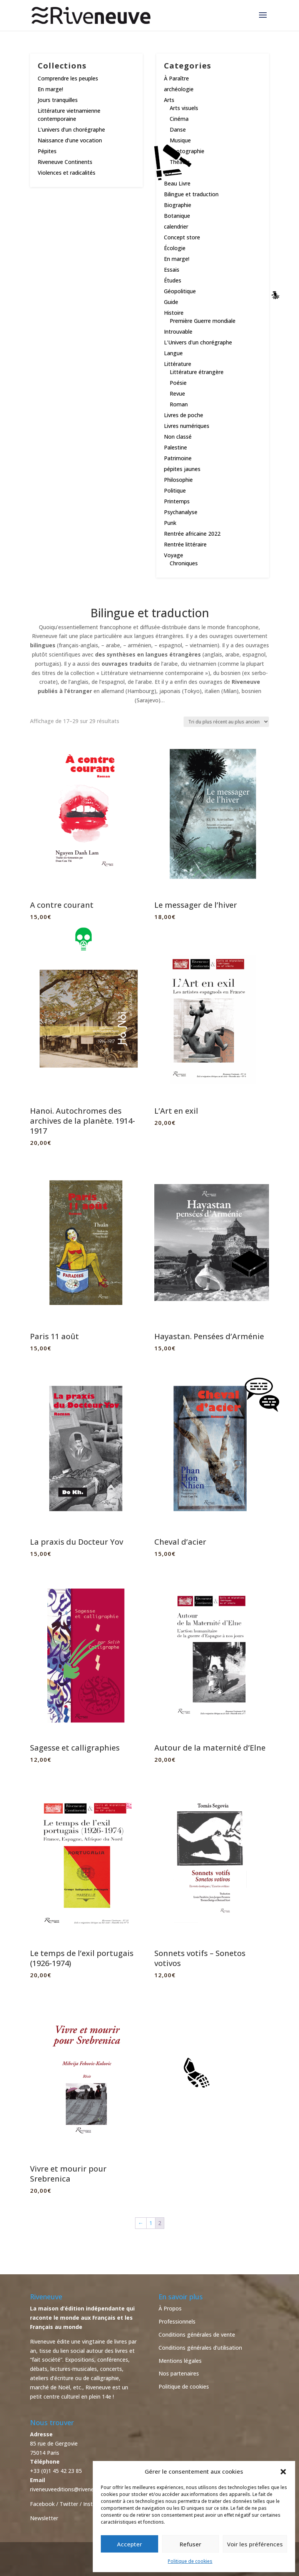  I want to click on indicates a legal or court-related feature, so click(276, 295).